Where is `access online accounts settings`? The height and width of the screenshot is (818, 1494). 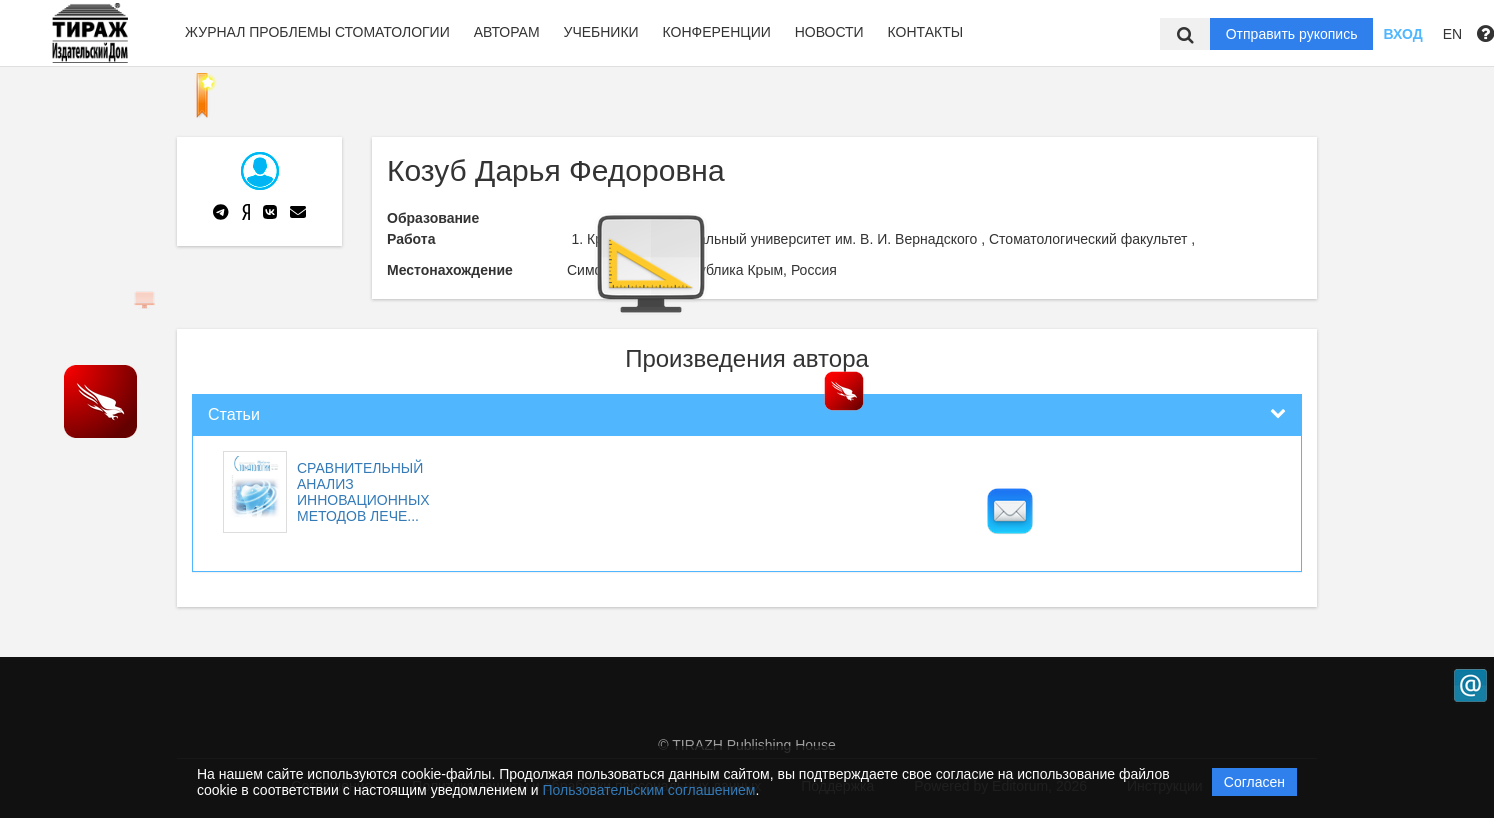
access online accounts settings is located at coordinates (1470, 685).